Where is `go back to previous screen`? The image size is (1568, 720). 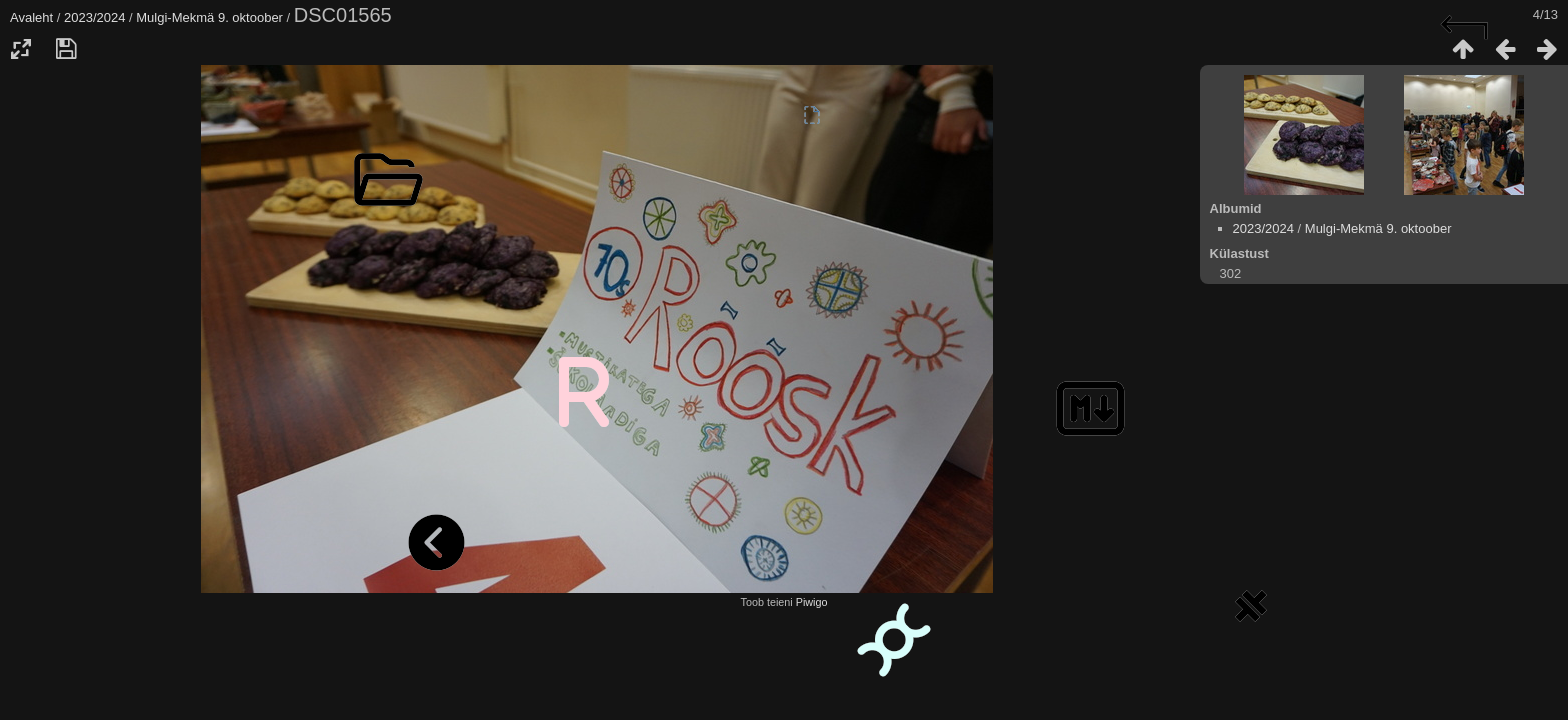
go back to previous screen is located at coordinates (1464, 27).